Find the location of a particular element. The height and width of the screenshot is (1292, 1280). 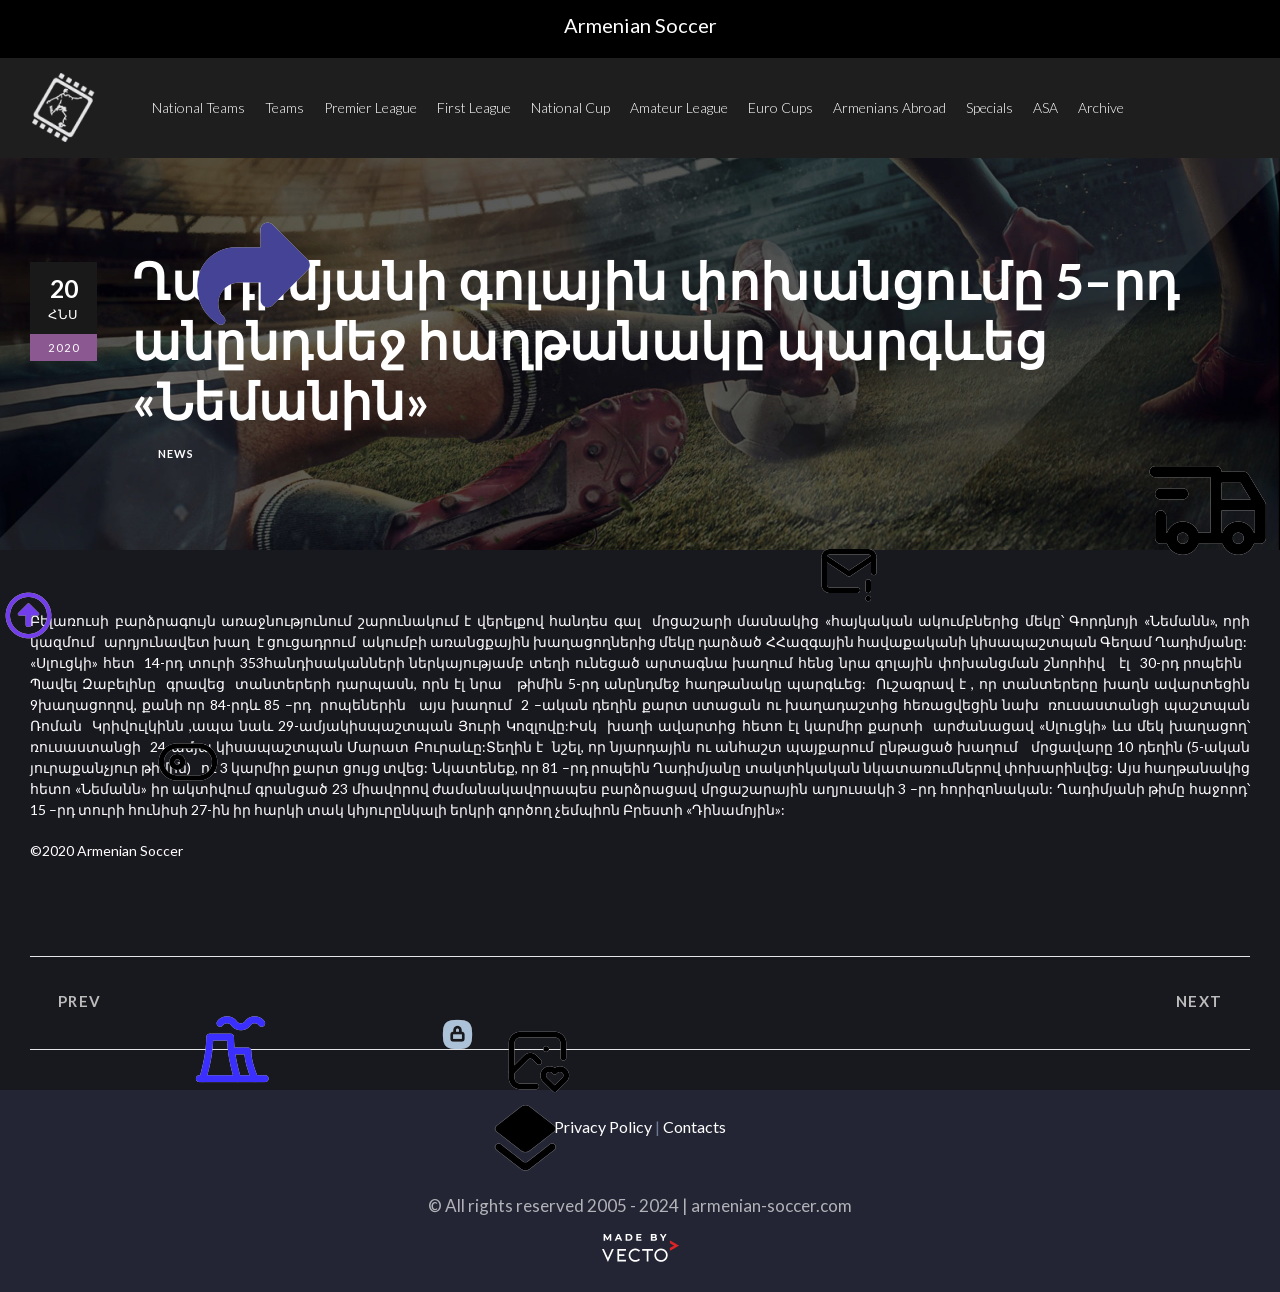

scroll to top of page is located at coordinates (28, 615).